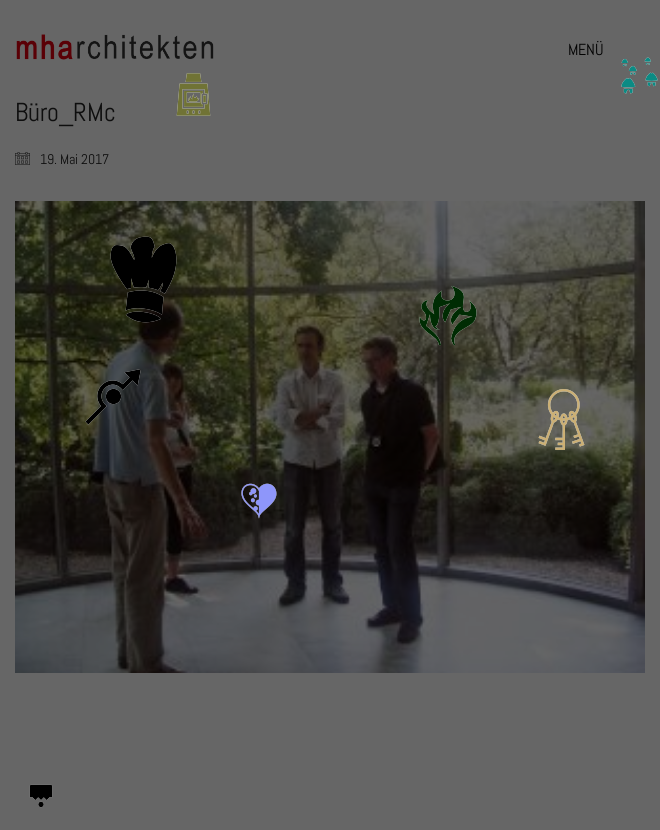  I want to click on access saved passwords or credentials, so click(561, 419).